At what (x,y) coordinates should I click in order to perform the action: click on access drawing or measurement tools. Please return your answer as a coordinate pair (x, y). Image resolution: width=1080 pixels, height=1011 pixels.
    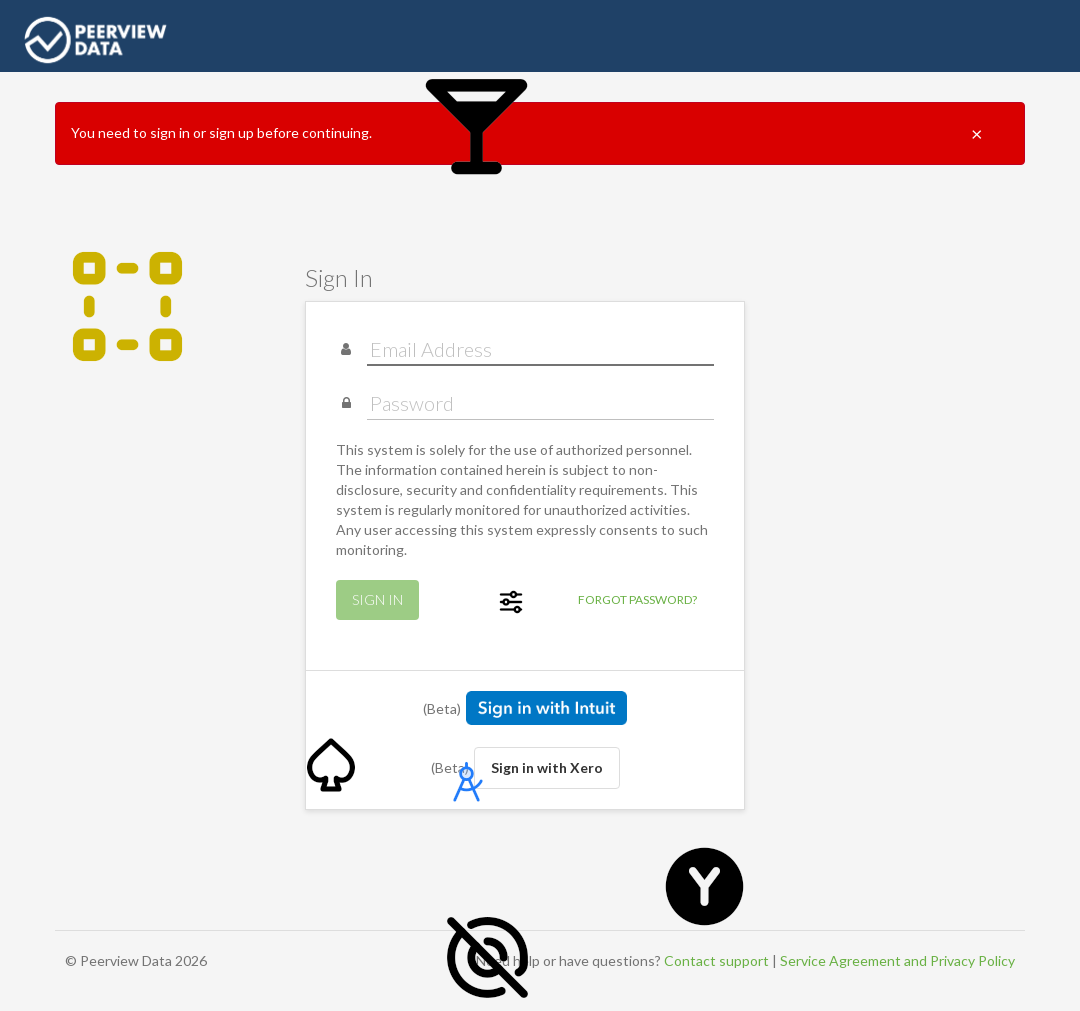
    Looking at the image, I should click on (466, 782).